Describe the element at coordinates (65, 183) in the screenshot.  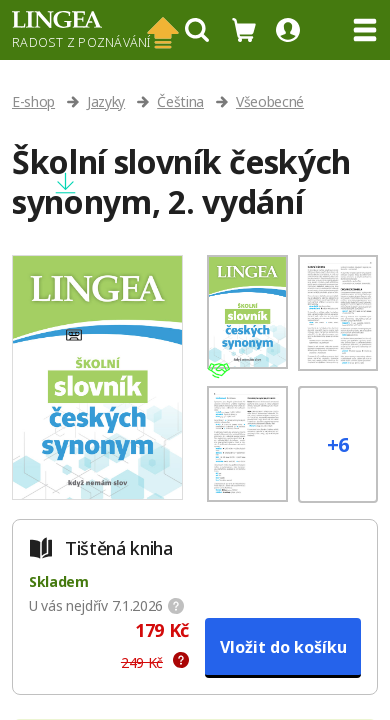
I see `download a file` at that location.